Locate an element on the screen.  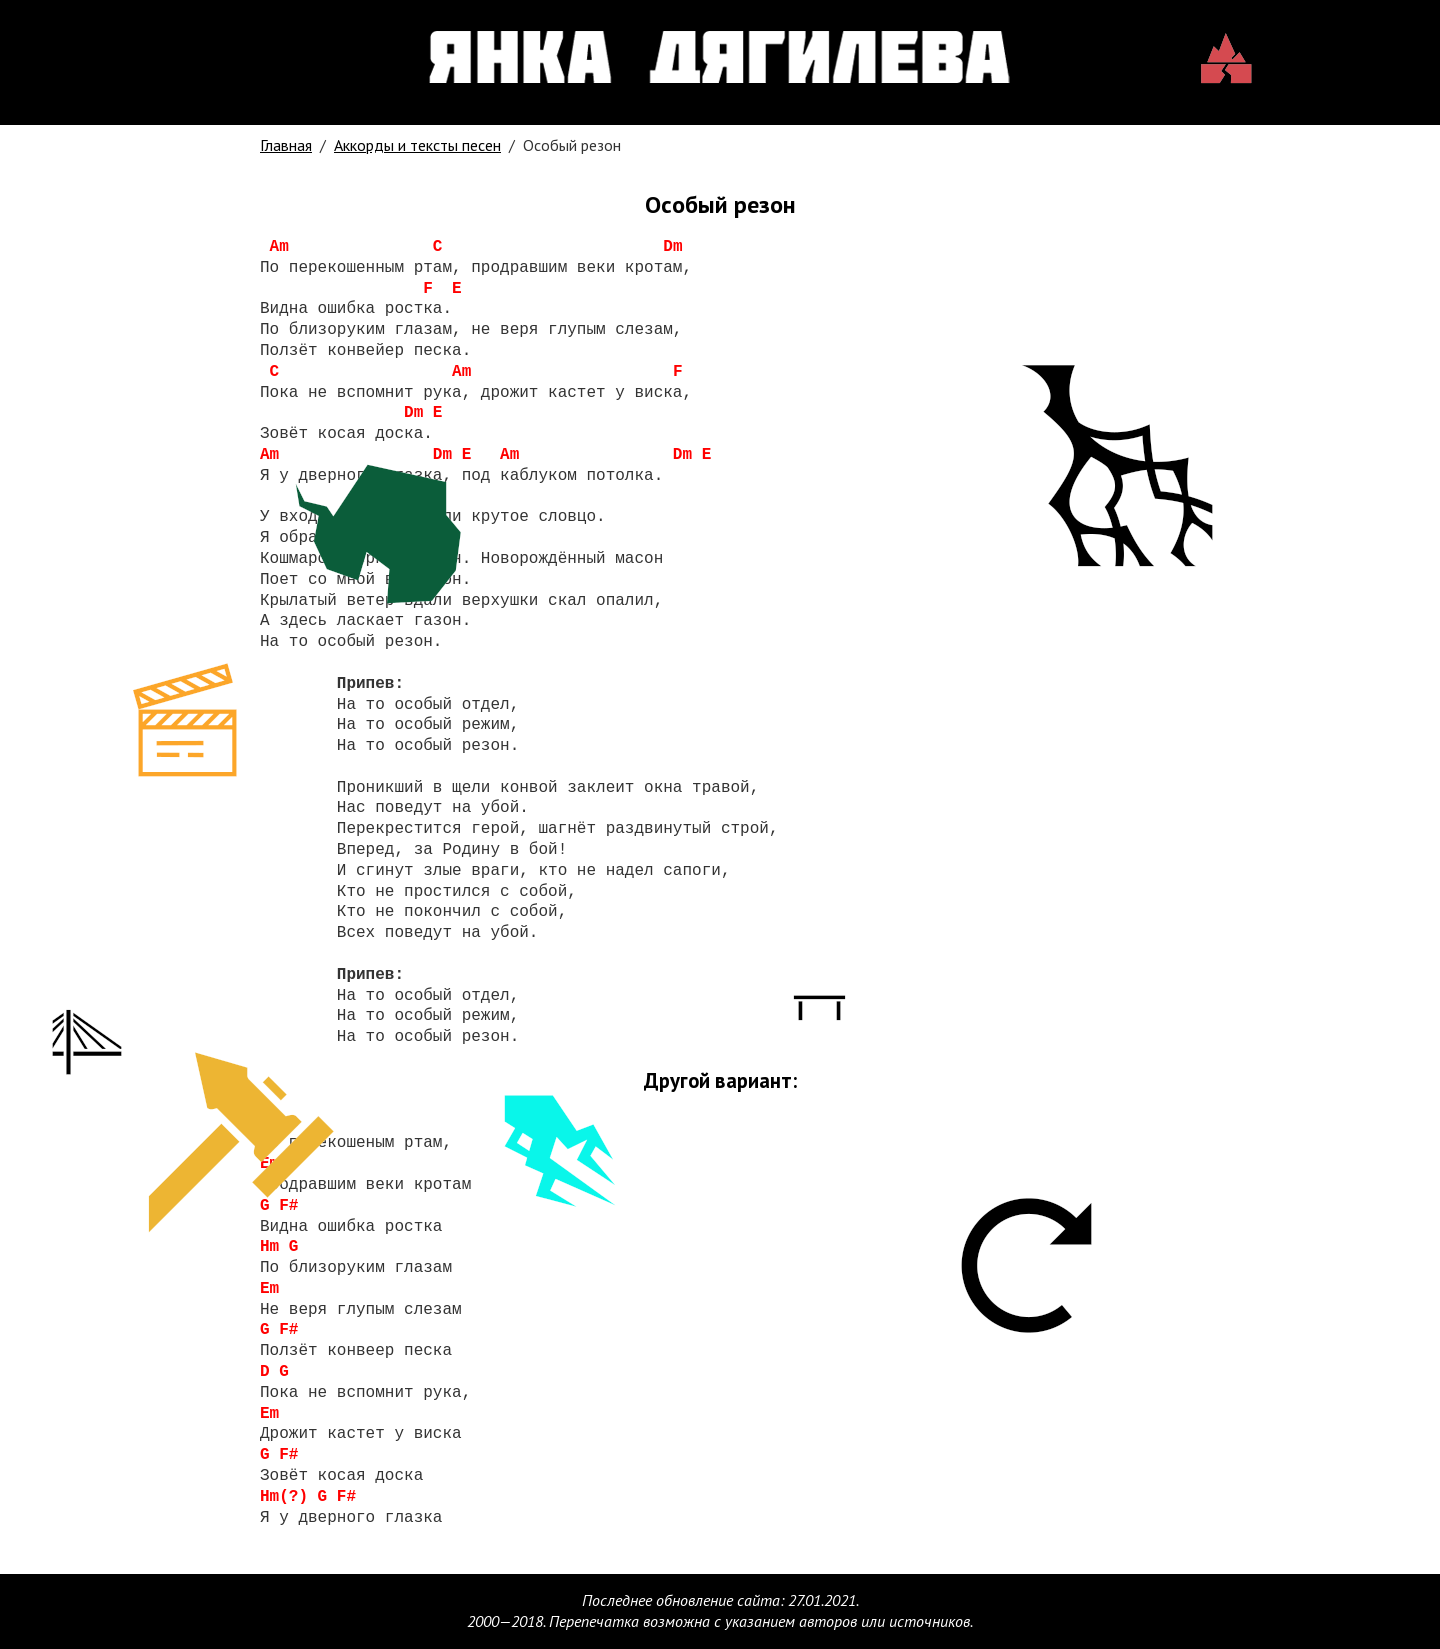
explore valley or mountain terrain is located at coordinates (1226, 58).